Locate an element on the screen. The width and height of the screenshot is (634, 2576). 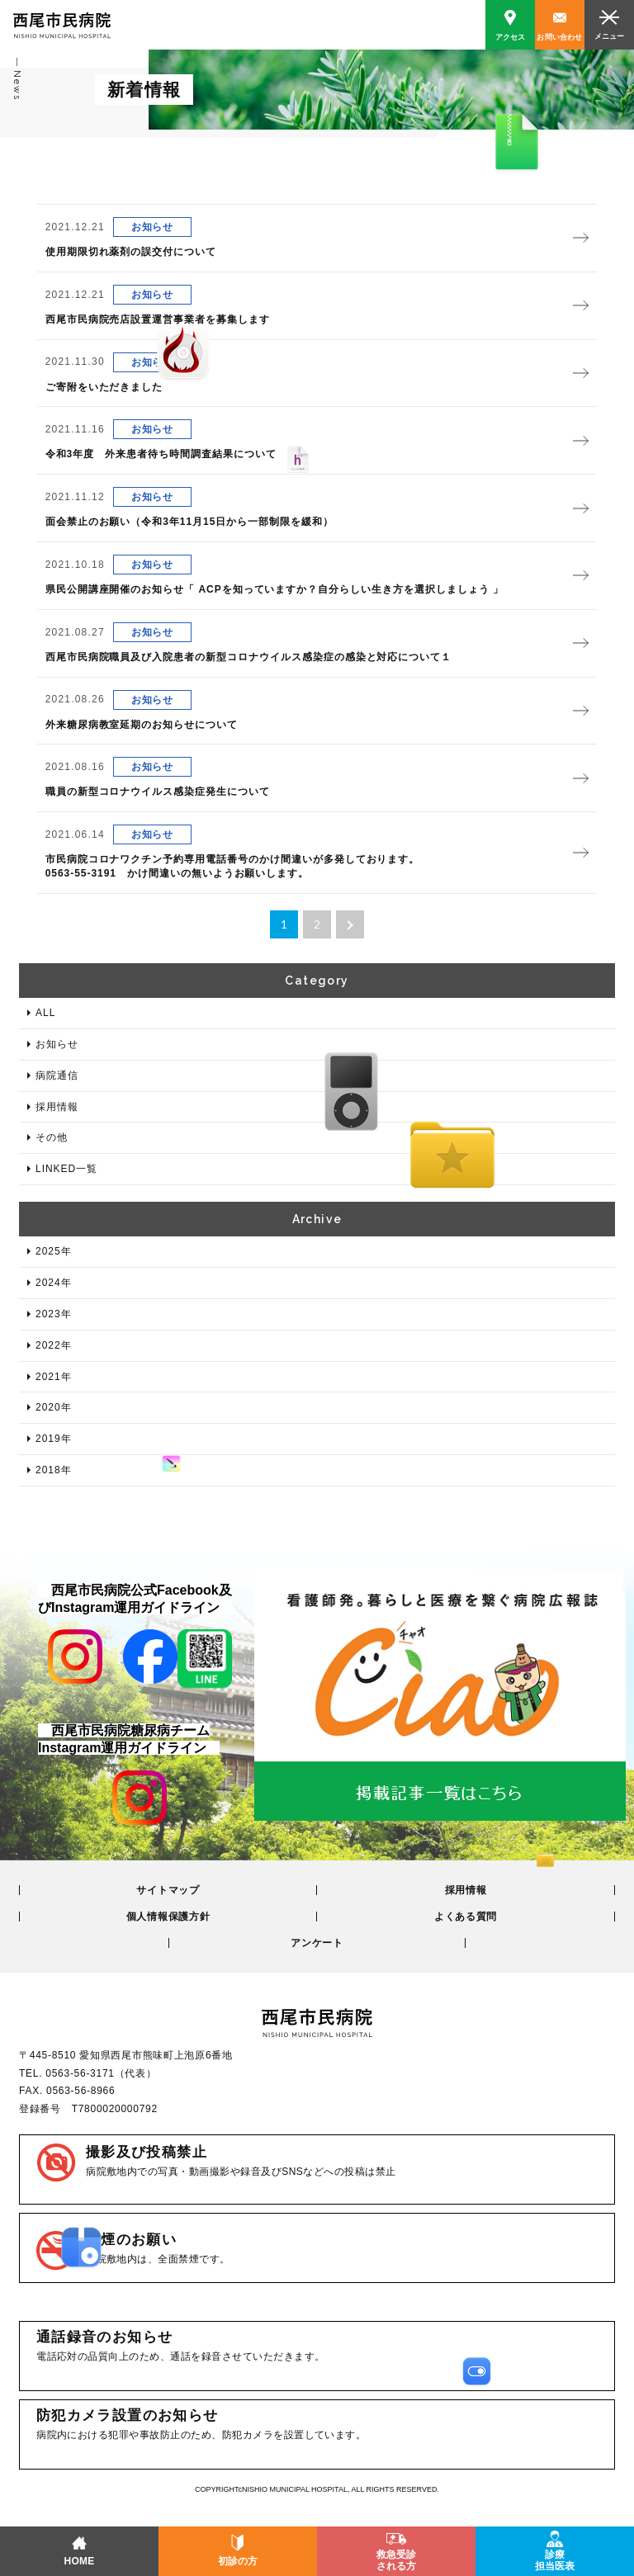
open multimedia player application is located at coordinates (351, 1091).